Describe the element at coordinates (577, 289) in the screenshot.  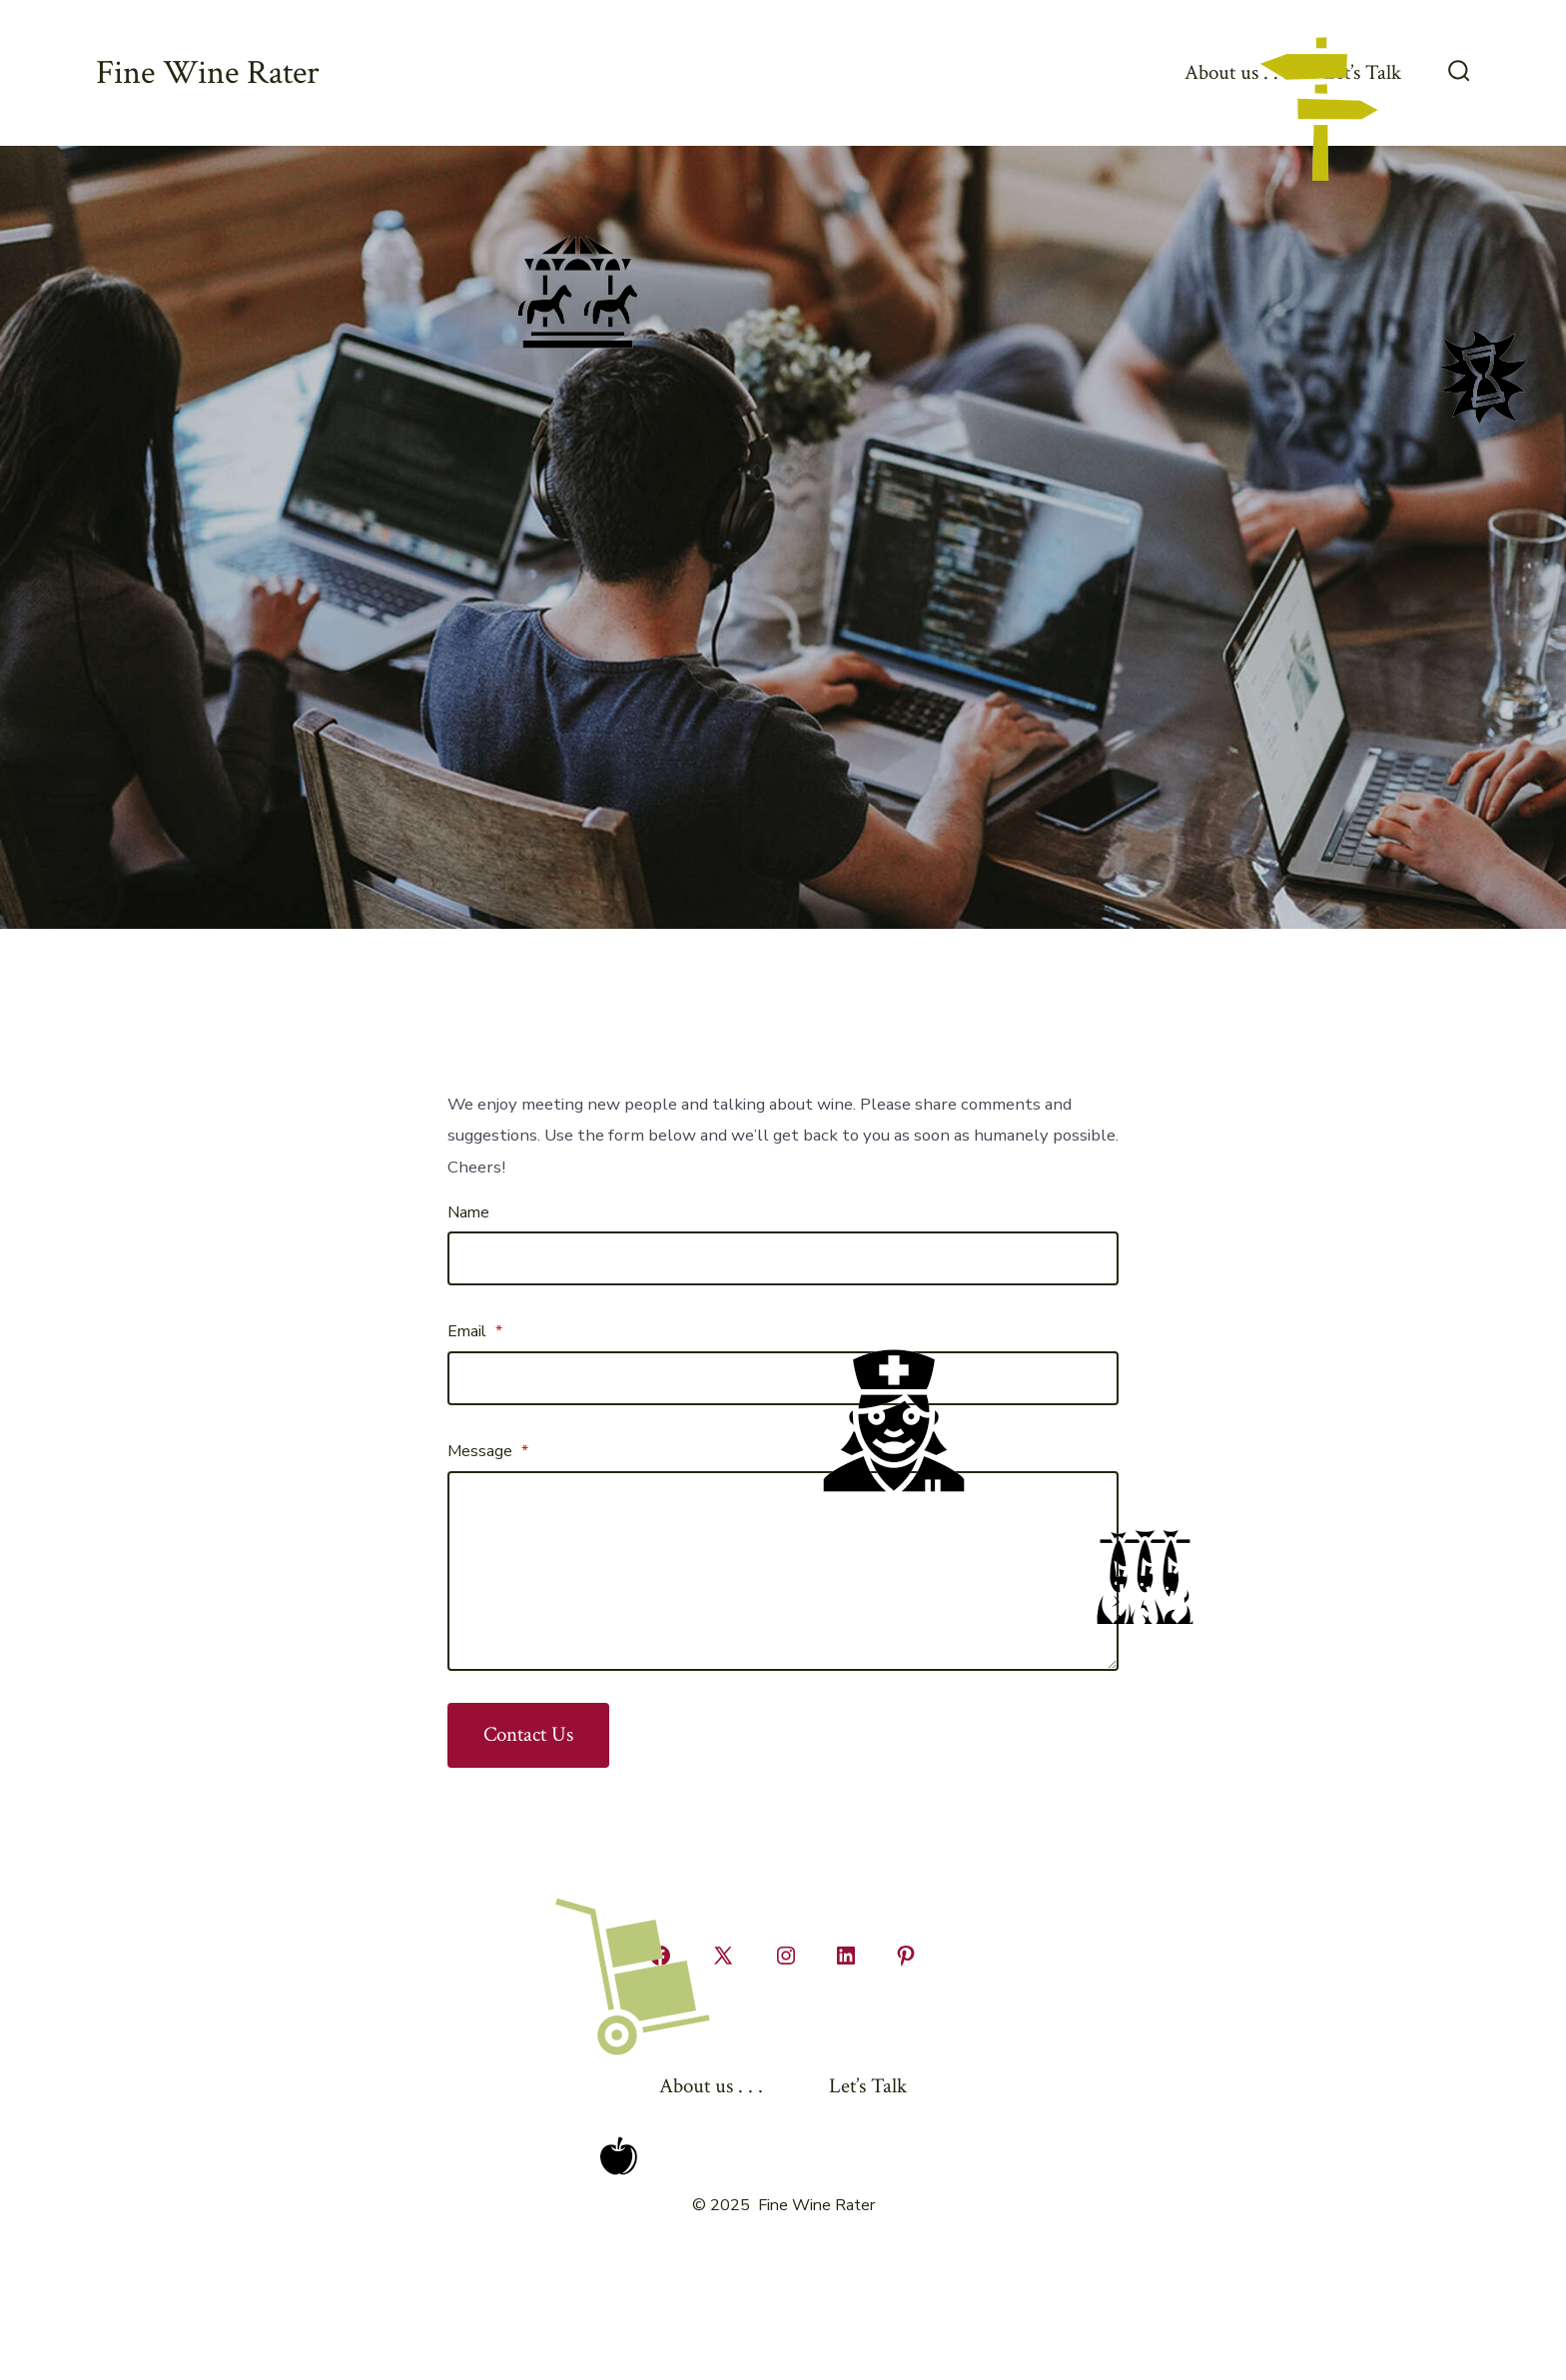
I see `access carousel or slideshow view` at that location.